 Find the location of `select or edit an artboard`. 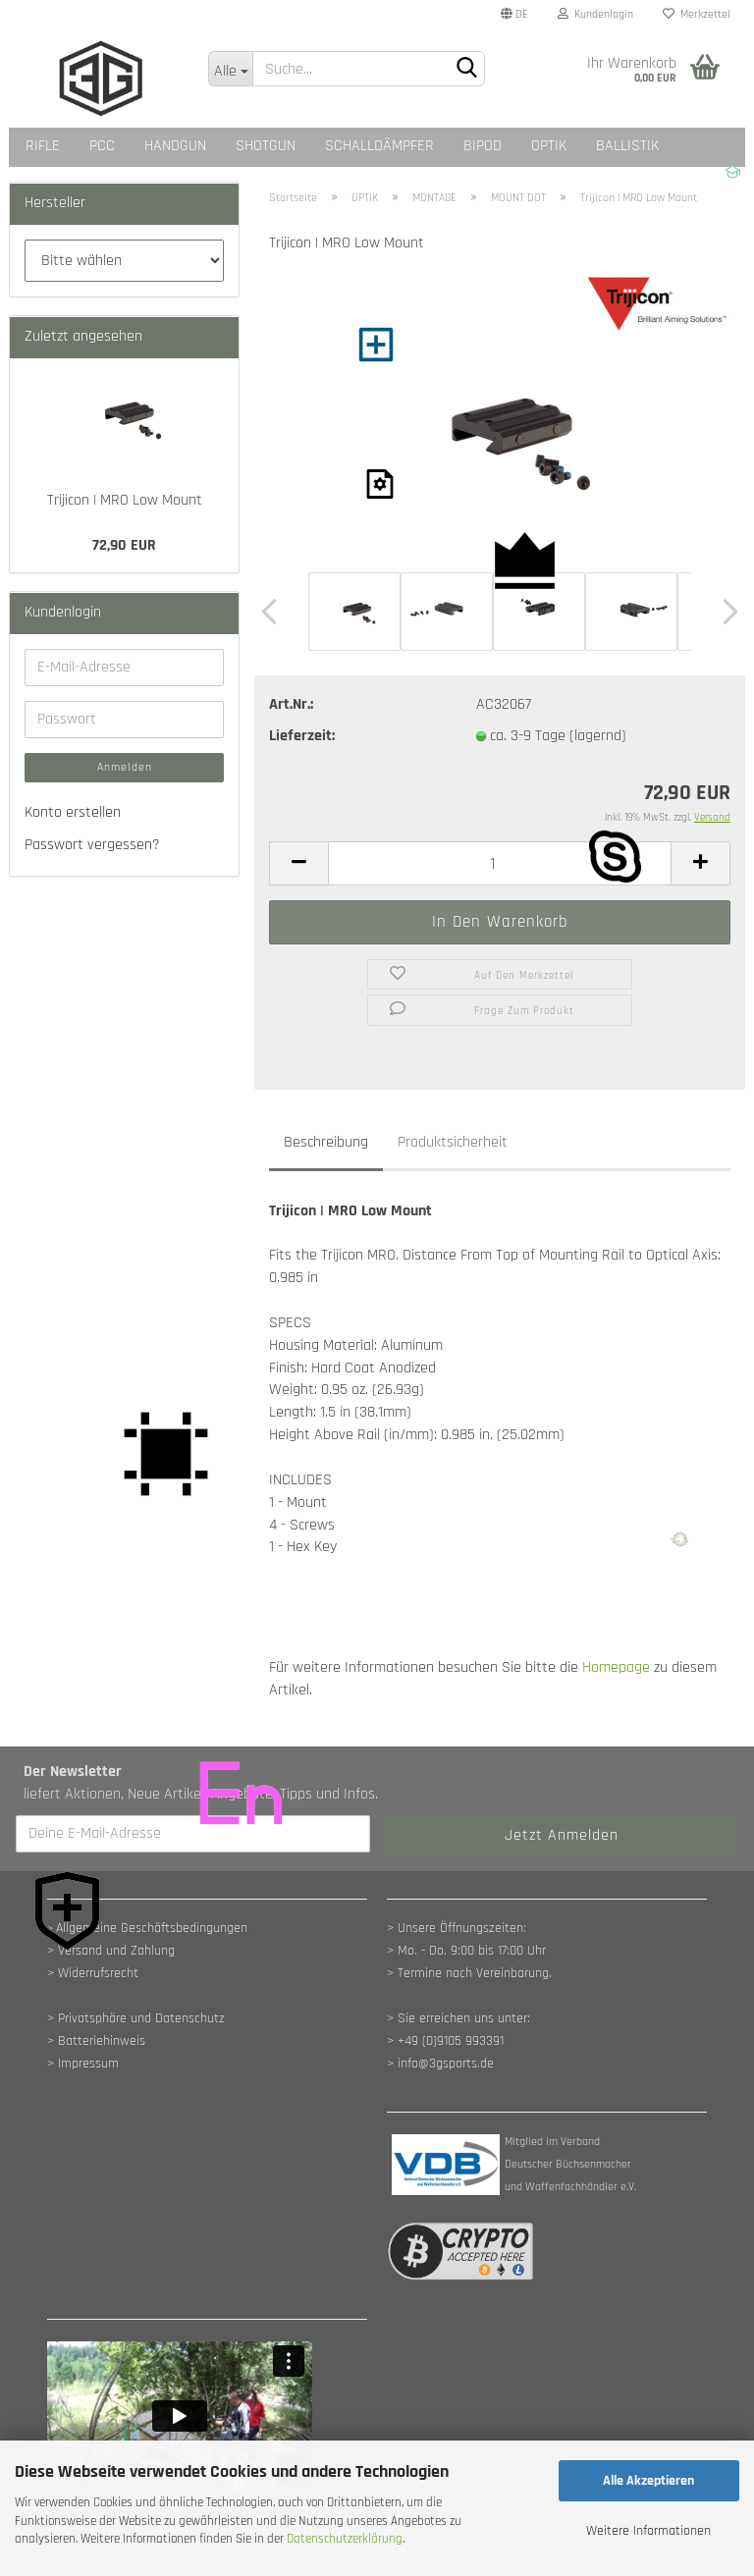

select or edit an artboard is located at coordinates (166, 1454).